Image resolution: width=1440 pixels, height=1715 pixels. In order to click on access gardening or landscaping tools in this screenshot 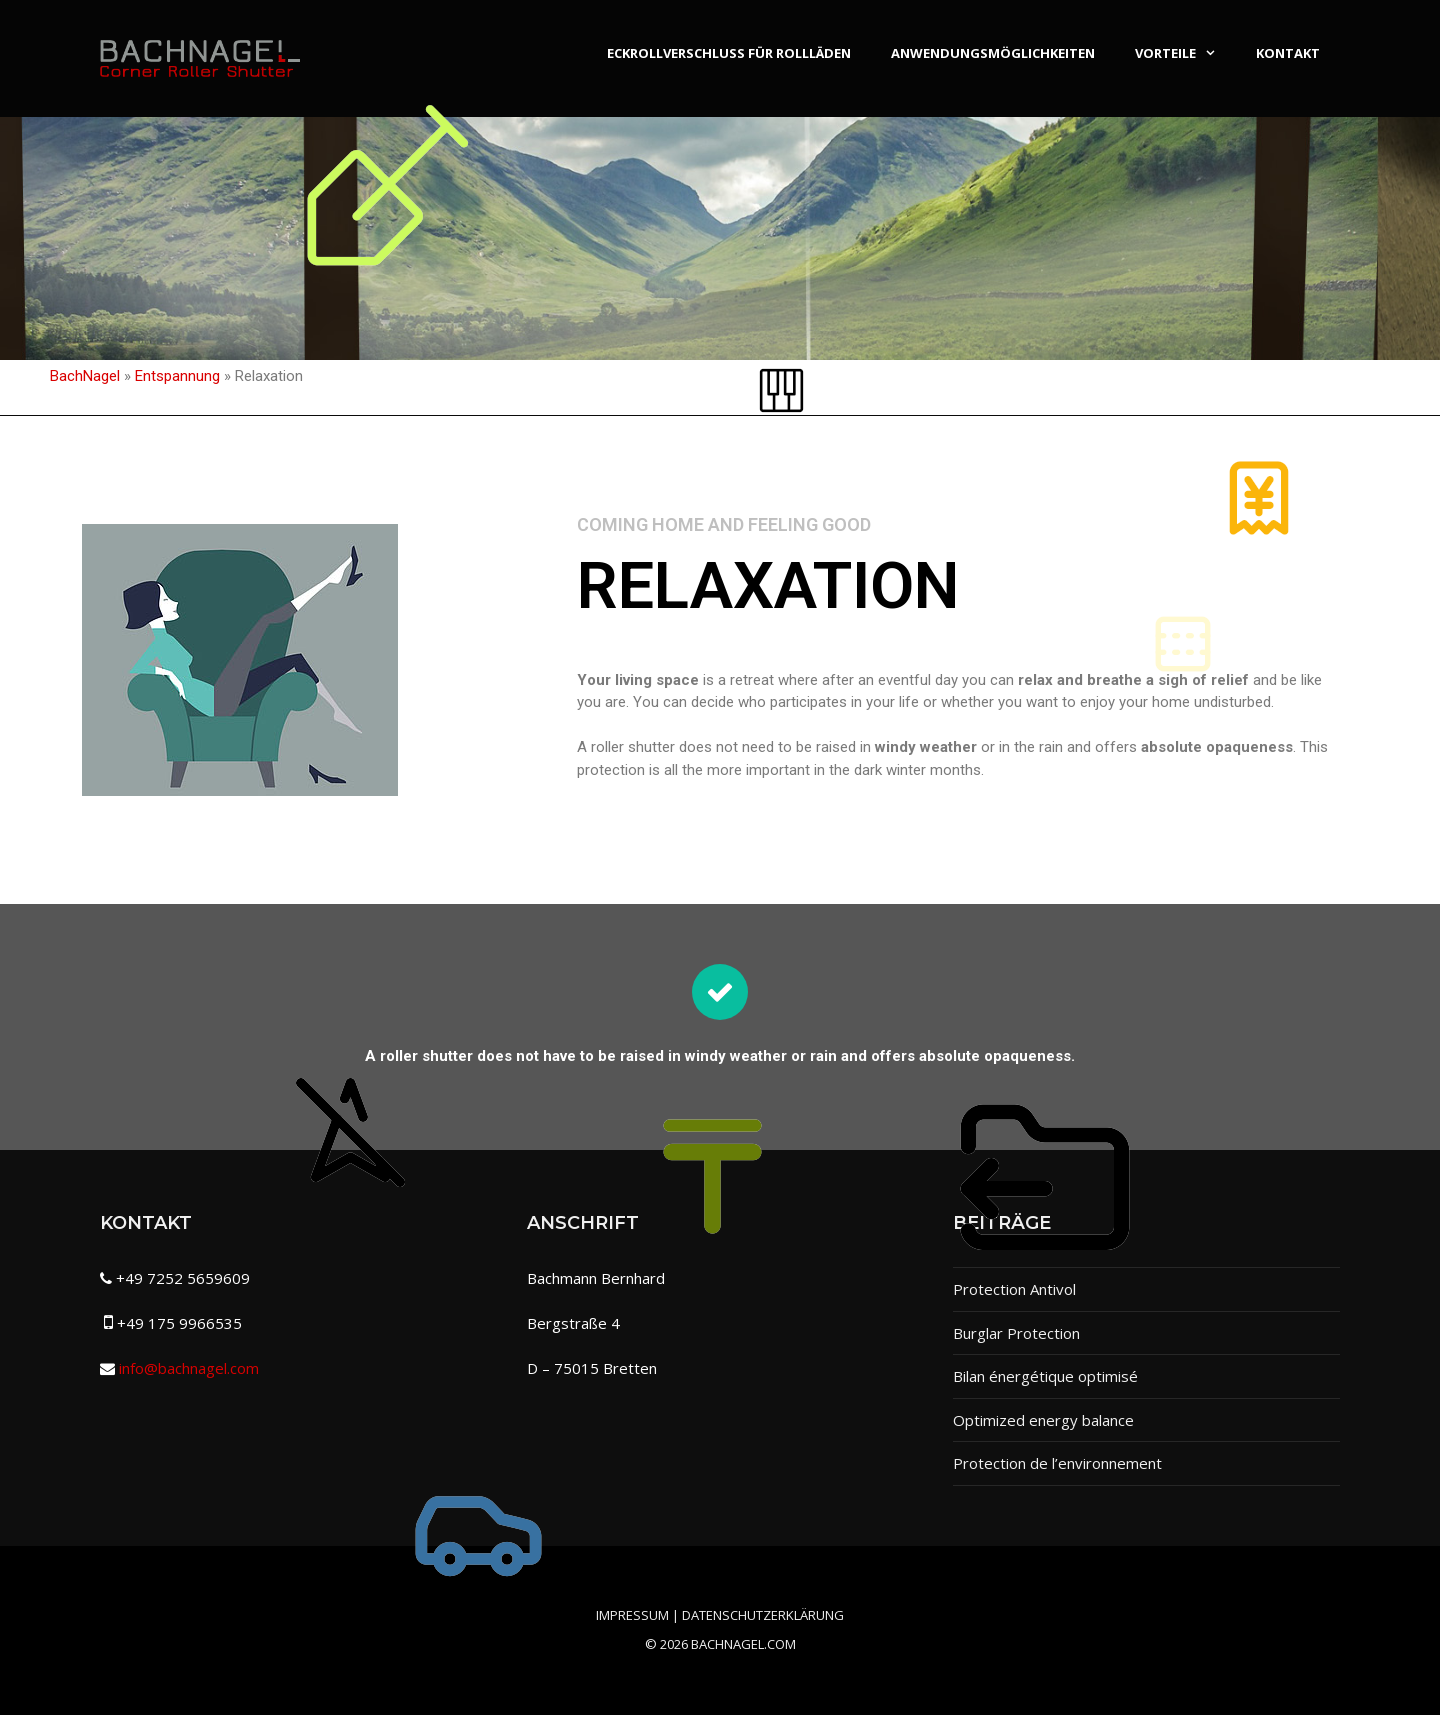, I will do `click(385, 188)`.